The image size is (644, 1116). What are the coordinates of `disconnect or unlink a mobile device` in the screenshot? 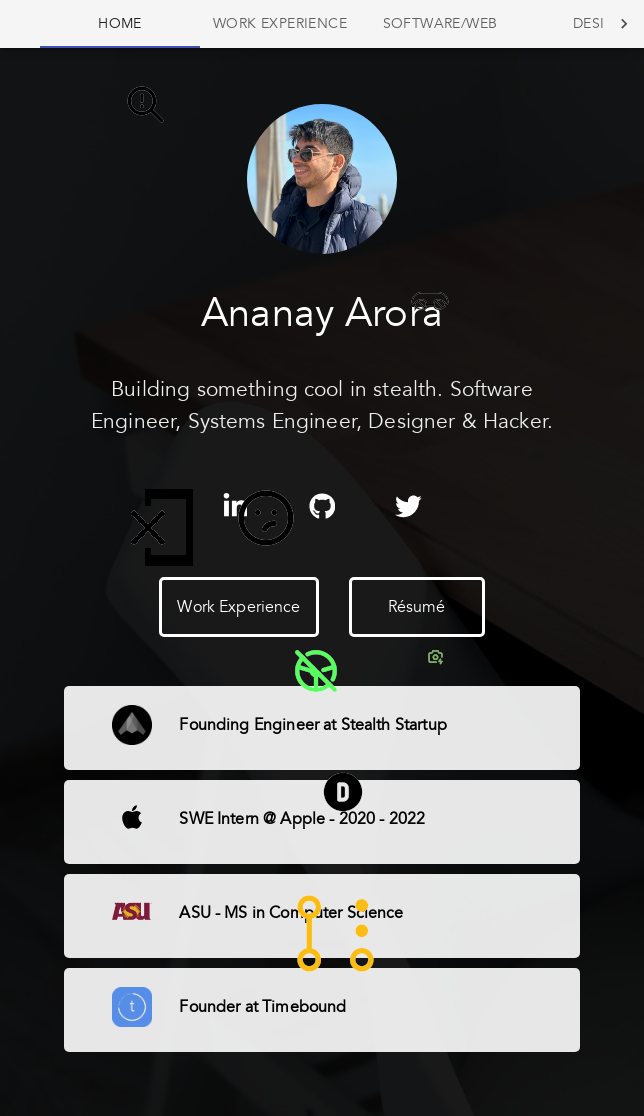 It's located at (162, 527).